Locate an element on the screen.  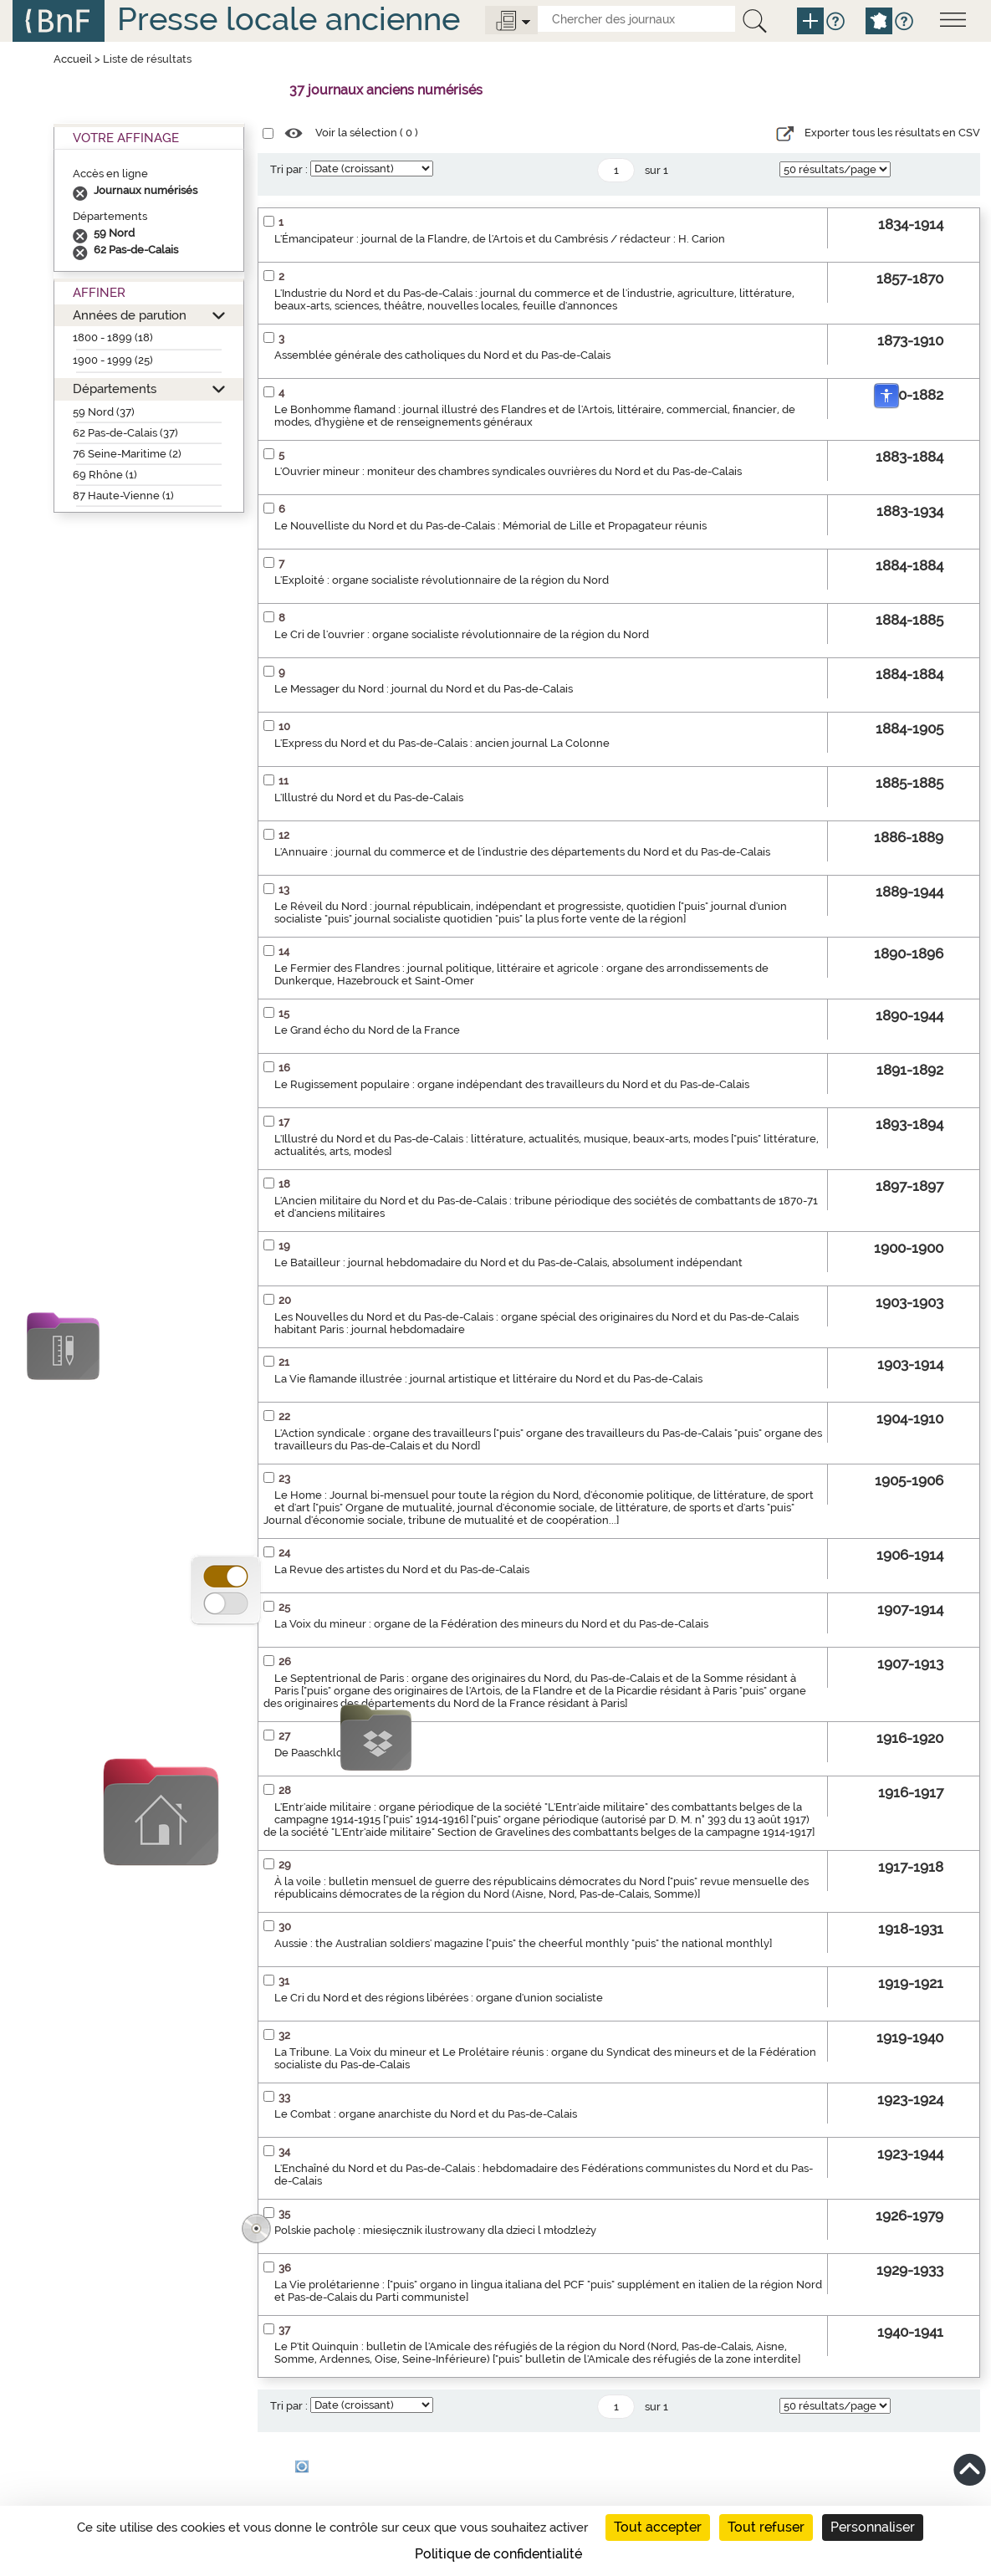
open gnome tweaks to customize desktop settings is located at coordinates (226, 1590).